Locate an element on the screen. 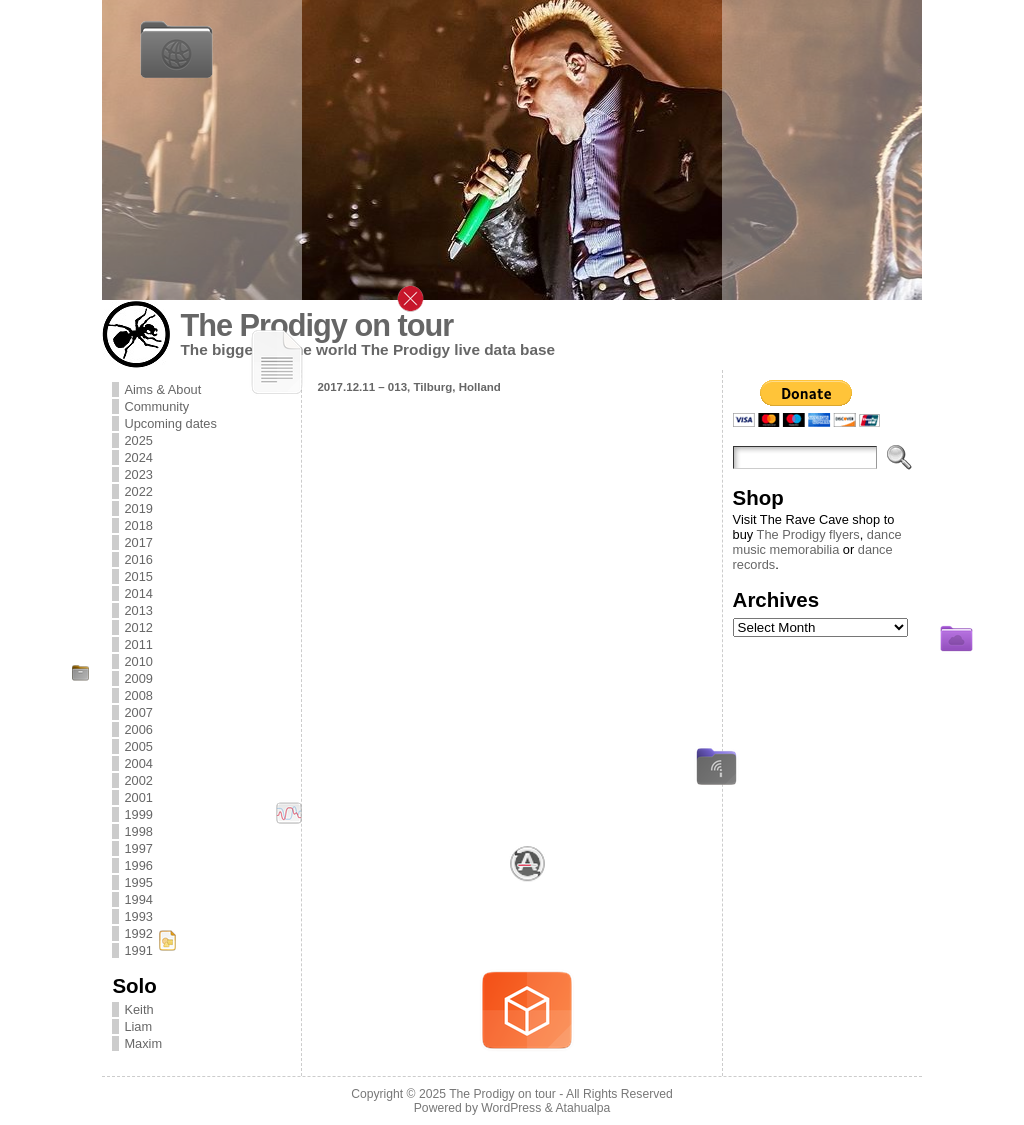 This screenshot has width=1024, height=1125. open a text document is located at coordinates (277, 362).